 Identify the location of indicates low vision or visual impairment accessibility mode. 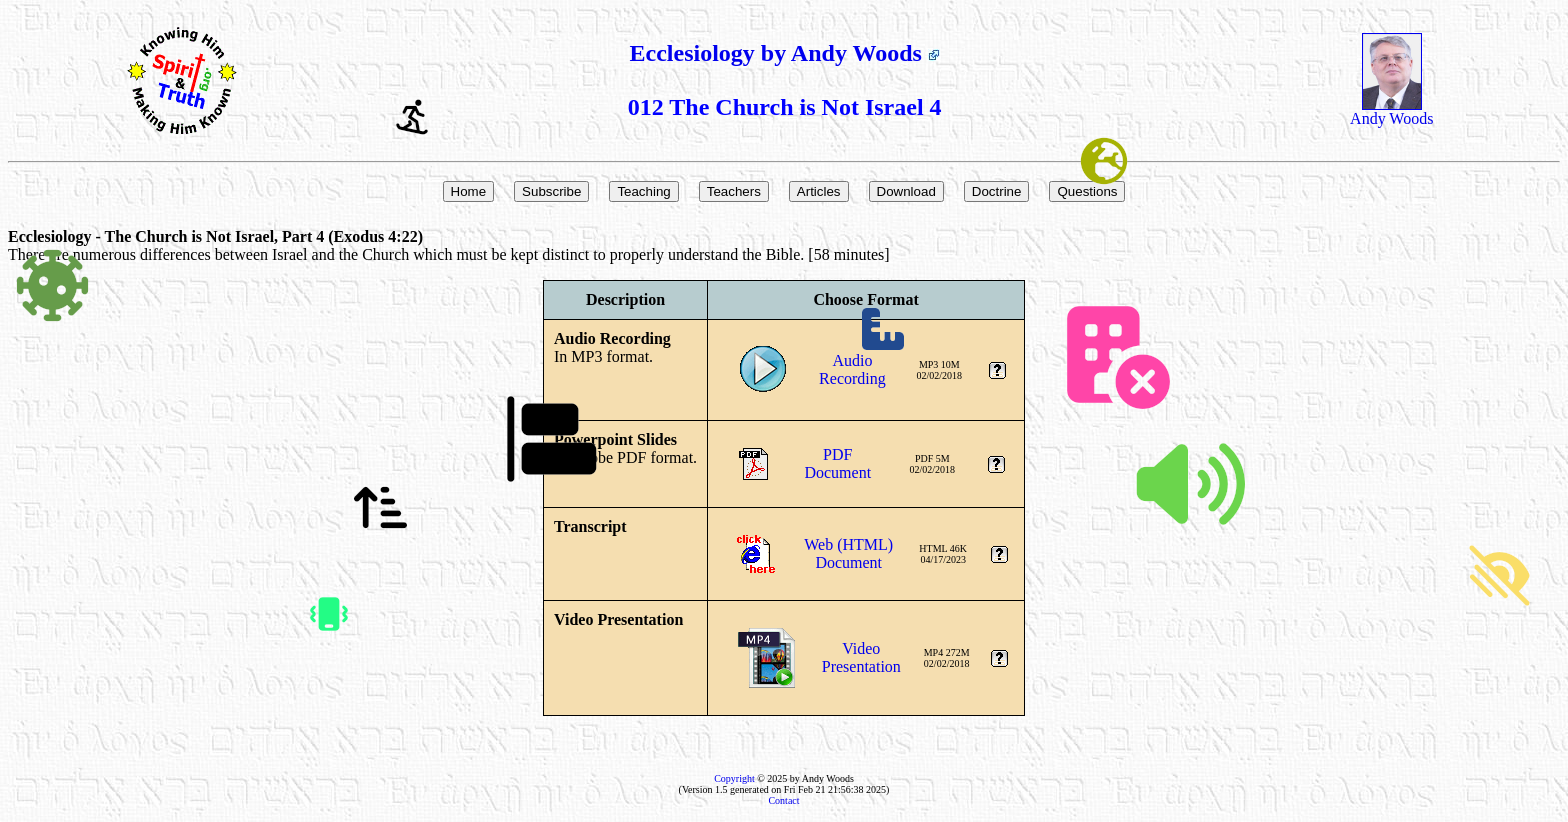
(1499, 575).